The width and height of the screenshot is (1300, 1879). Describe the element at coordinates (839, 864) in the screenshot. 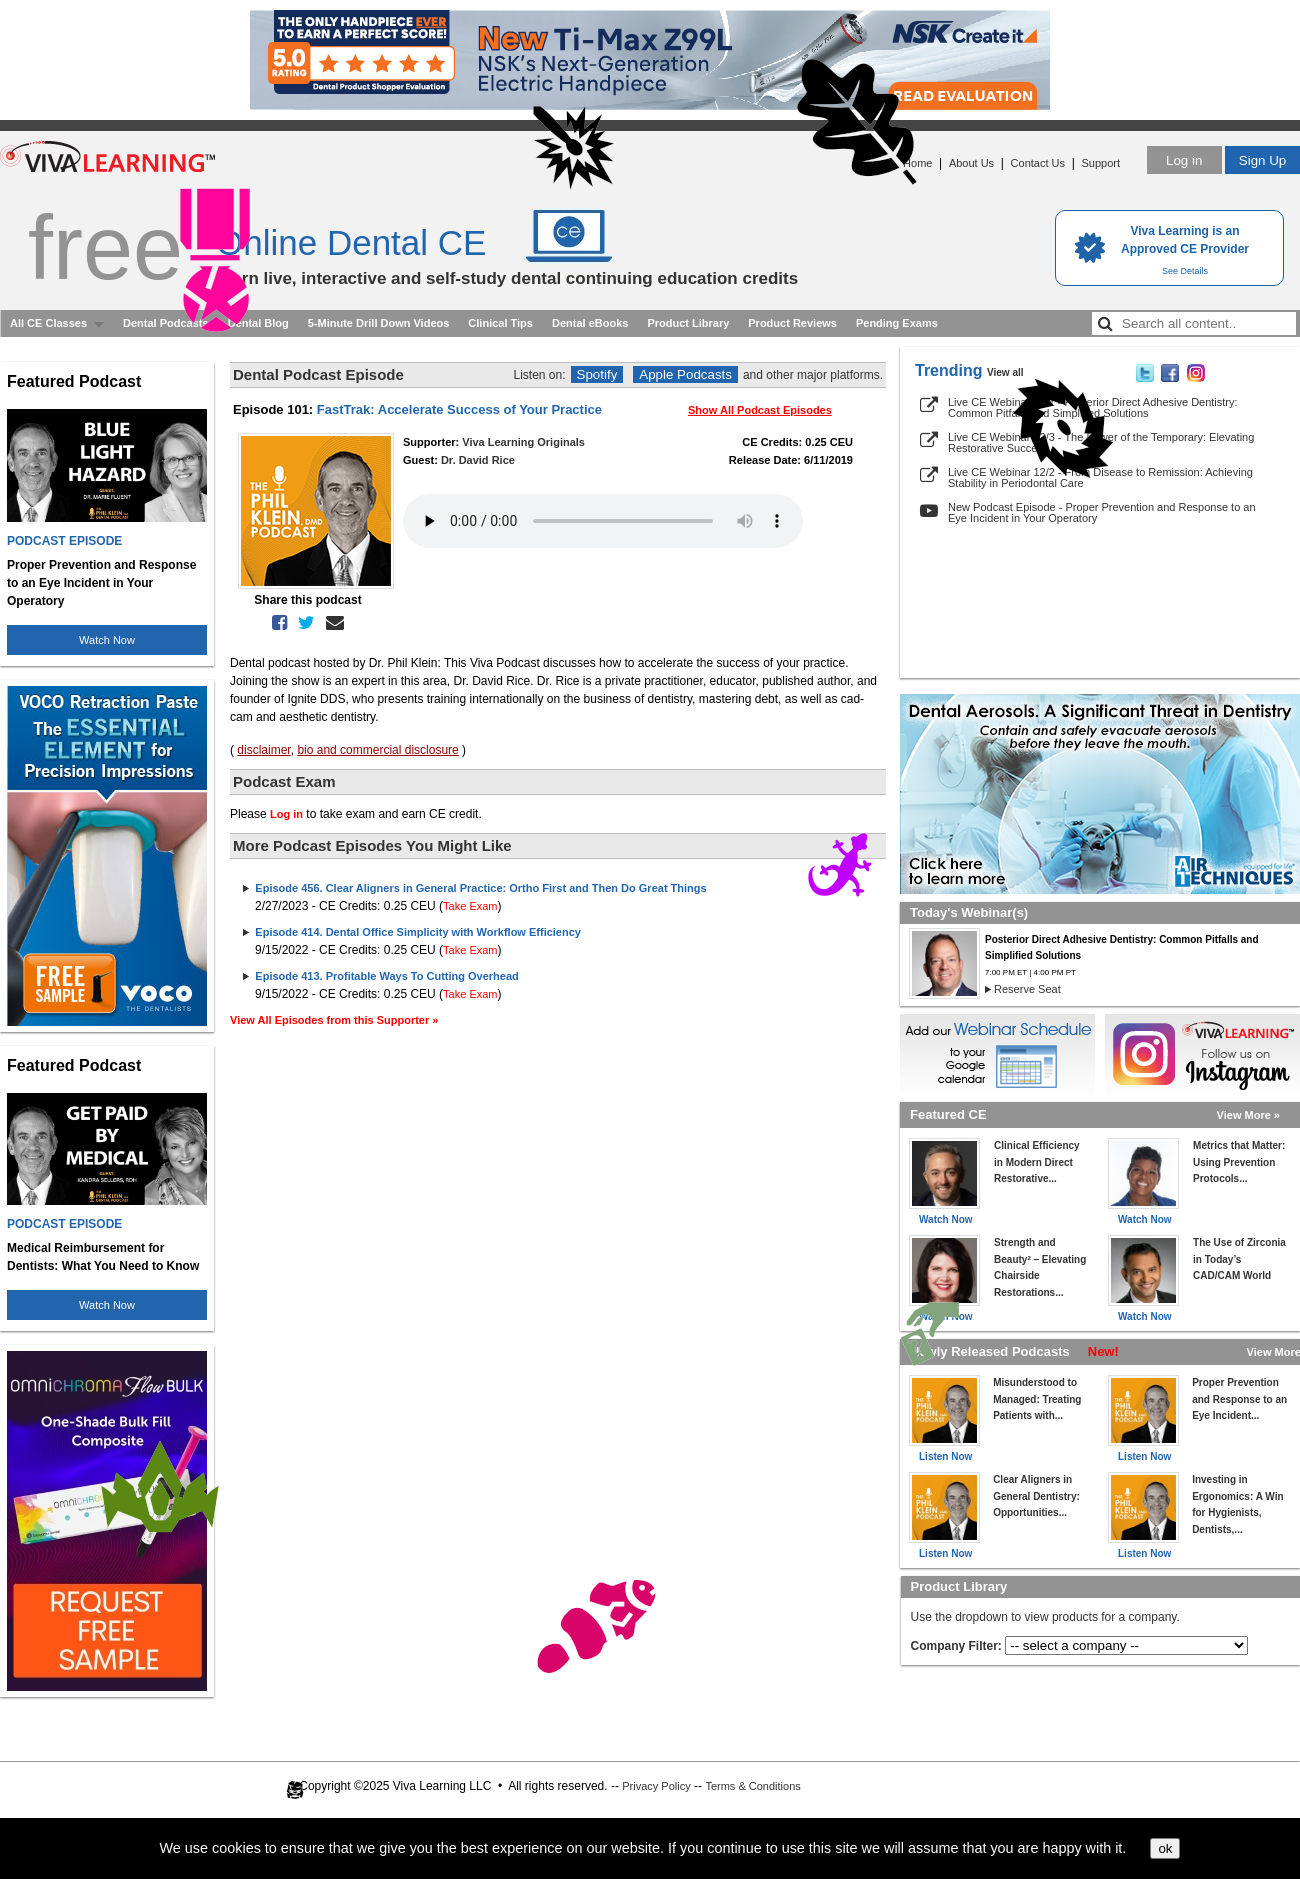

I see `gecko or lizard character in a game interface` at that location.